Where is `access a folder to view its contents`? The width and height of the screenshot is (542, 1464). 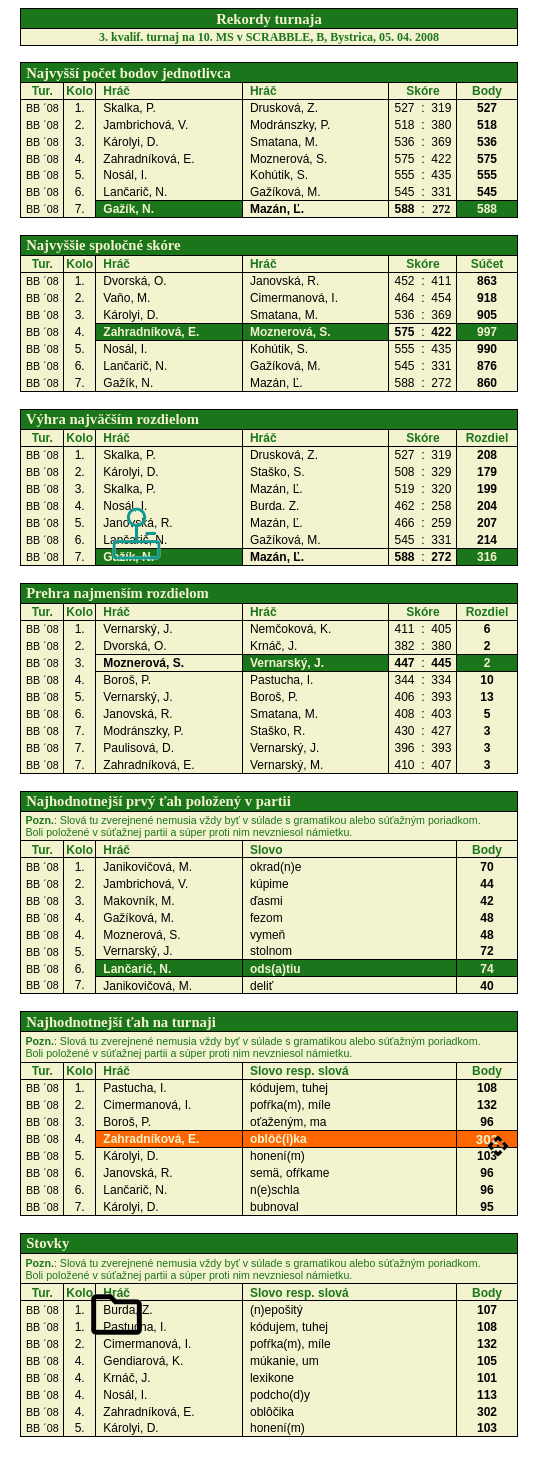 access a folder to view its contents is located at coordinates (116, 1314).